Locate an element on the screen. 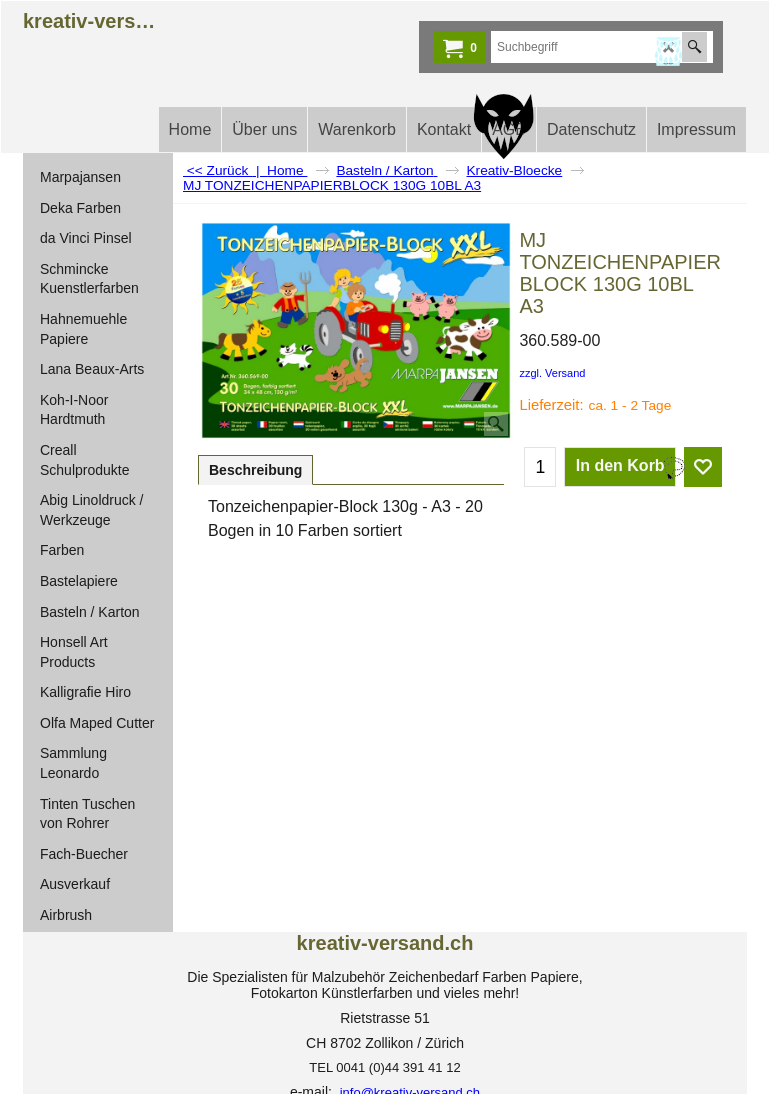 This screenshot has height=1094, width=770. select imp or demon character is located at coordinates (503, 126).